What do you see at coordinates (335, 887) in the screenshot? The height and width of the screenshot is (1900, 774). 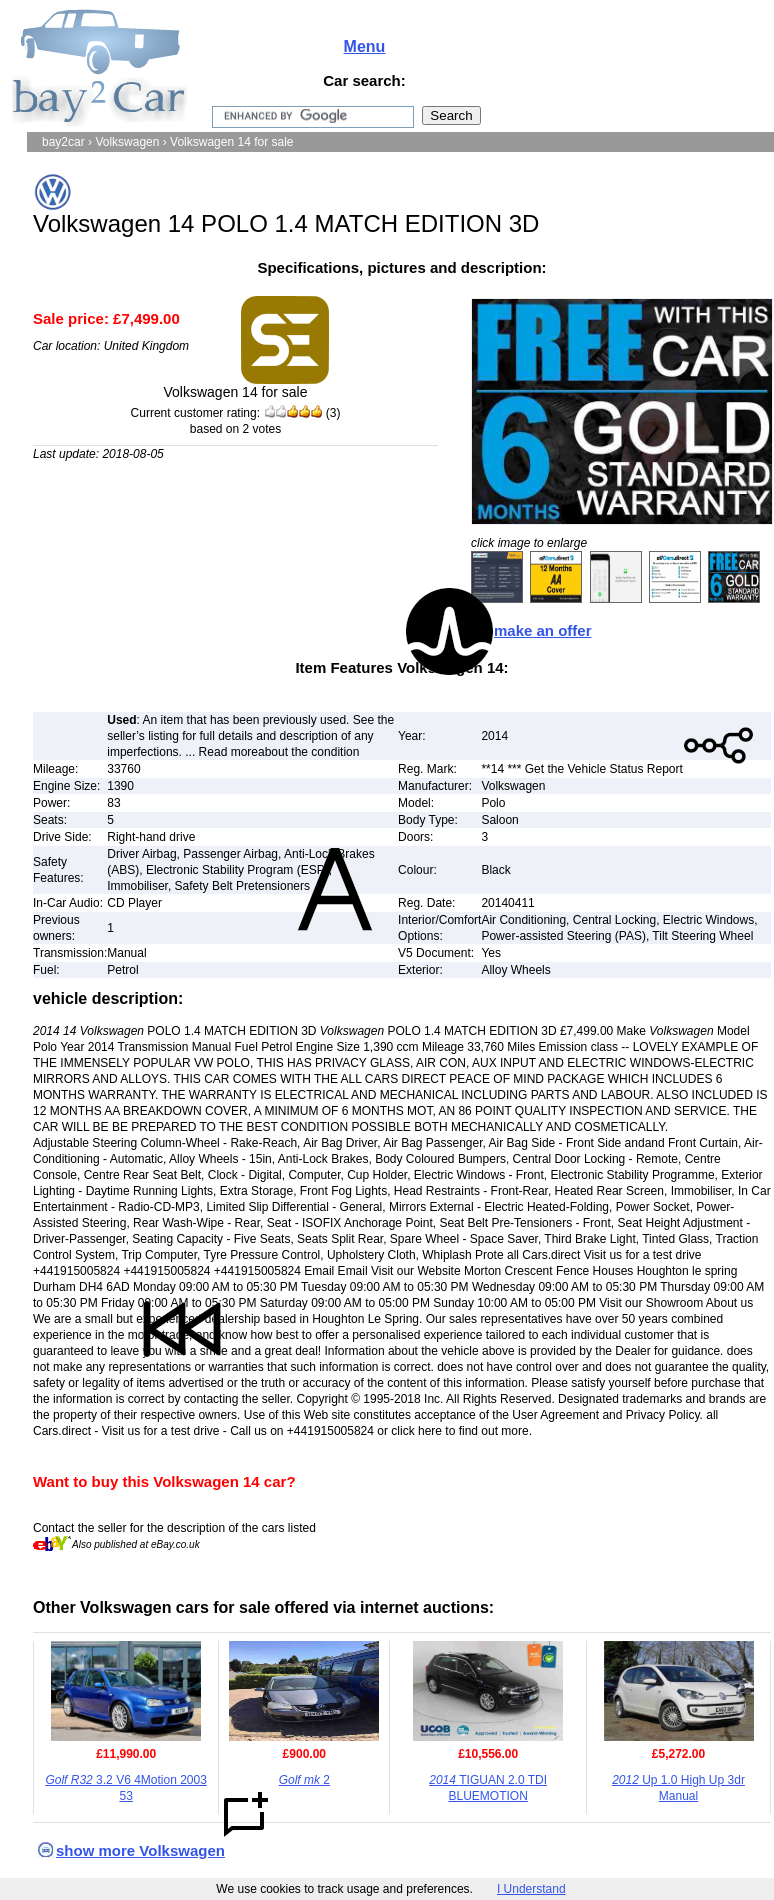 I see `change the font family in a text editor` at bounding box center [335, 887].